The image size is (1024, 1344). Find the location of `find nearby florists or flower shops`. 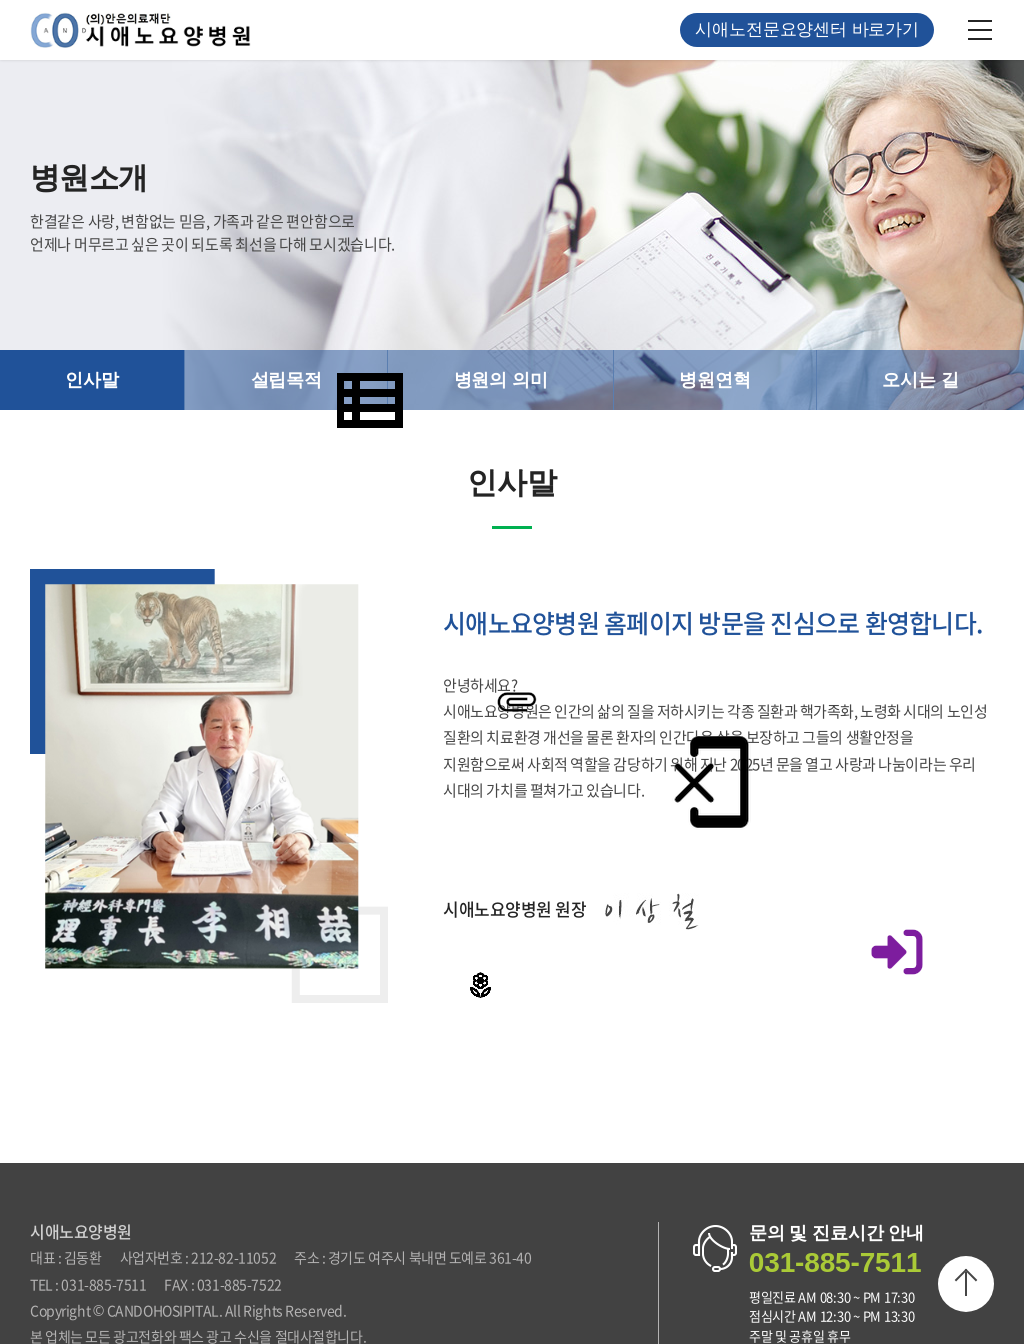

find nearby florists or flower shops is located at coordinates (480, 985).